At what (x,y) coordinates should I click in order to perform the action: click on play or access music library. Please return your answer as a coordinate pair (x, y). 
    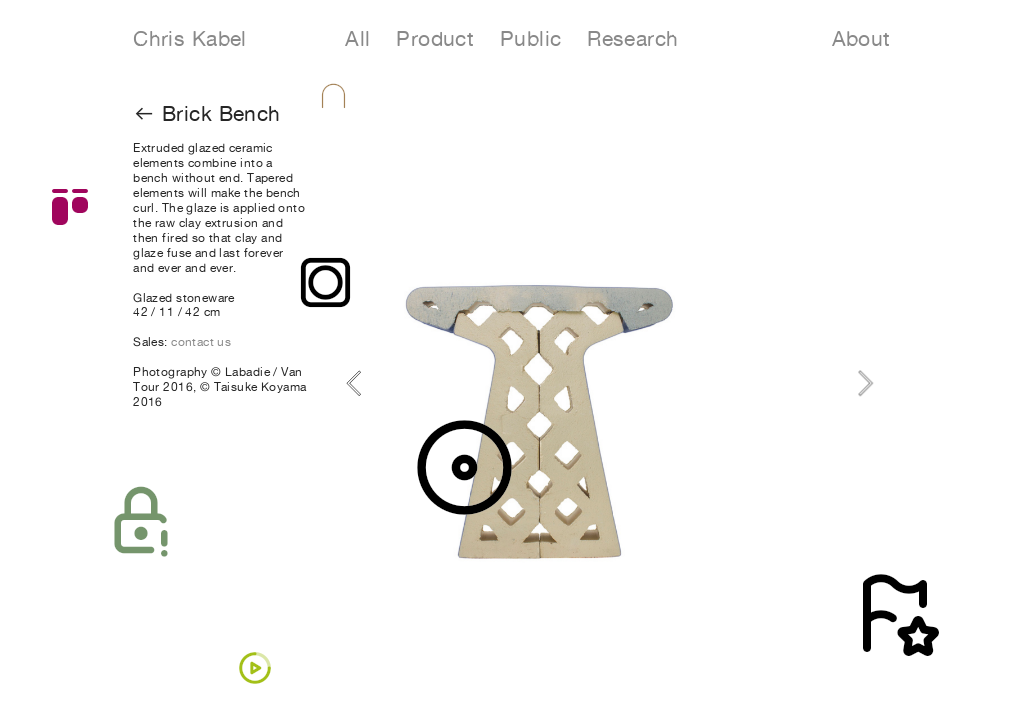
    Looking at the image, I should click on (464, 467).